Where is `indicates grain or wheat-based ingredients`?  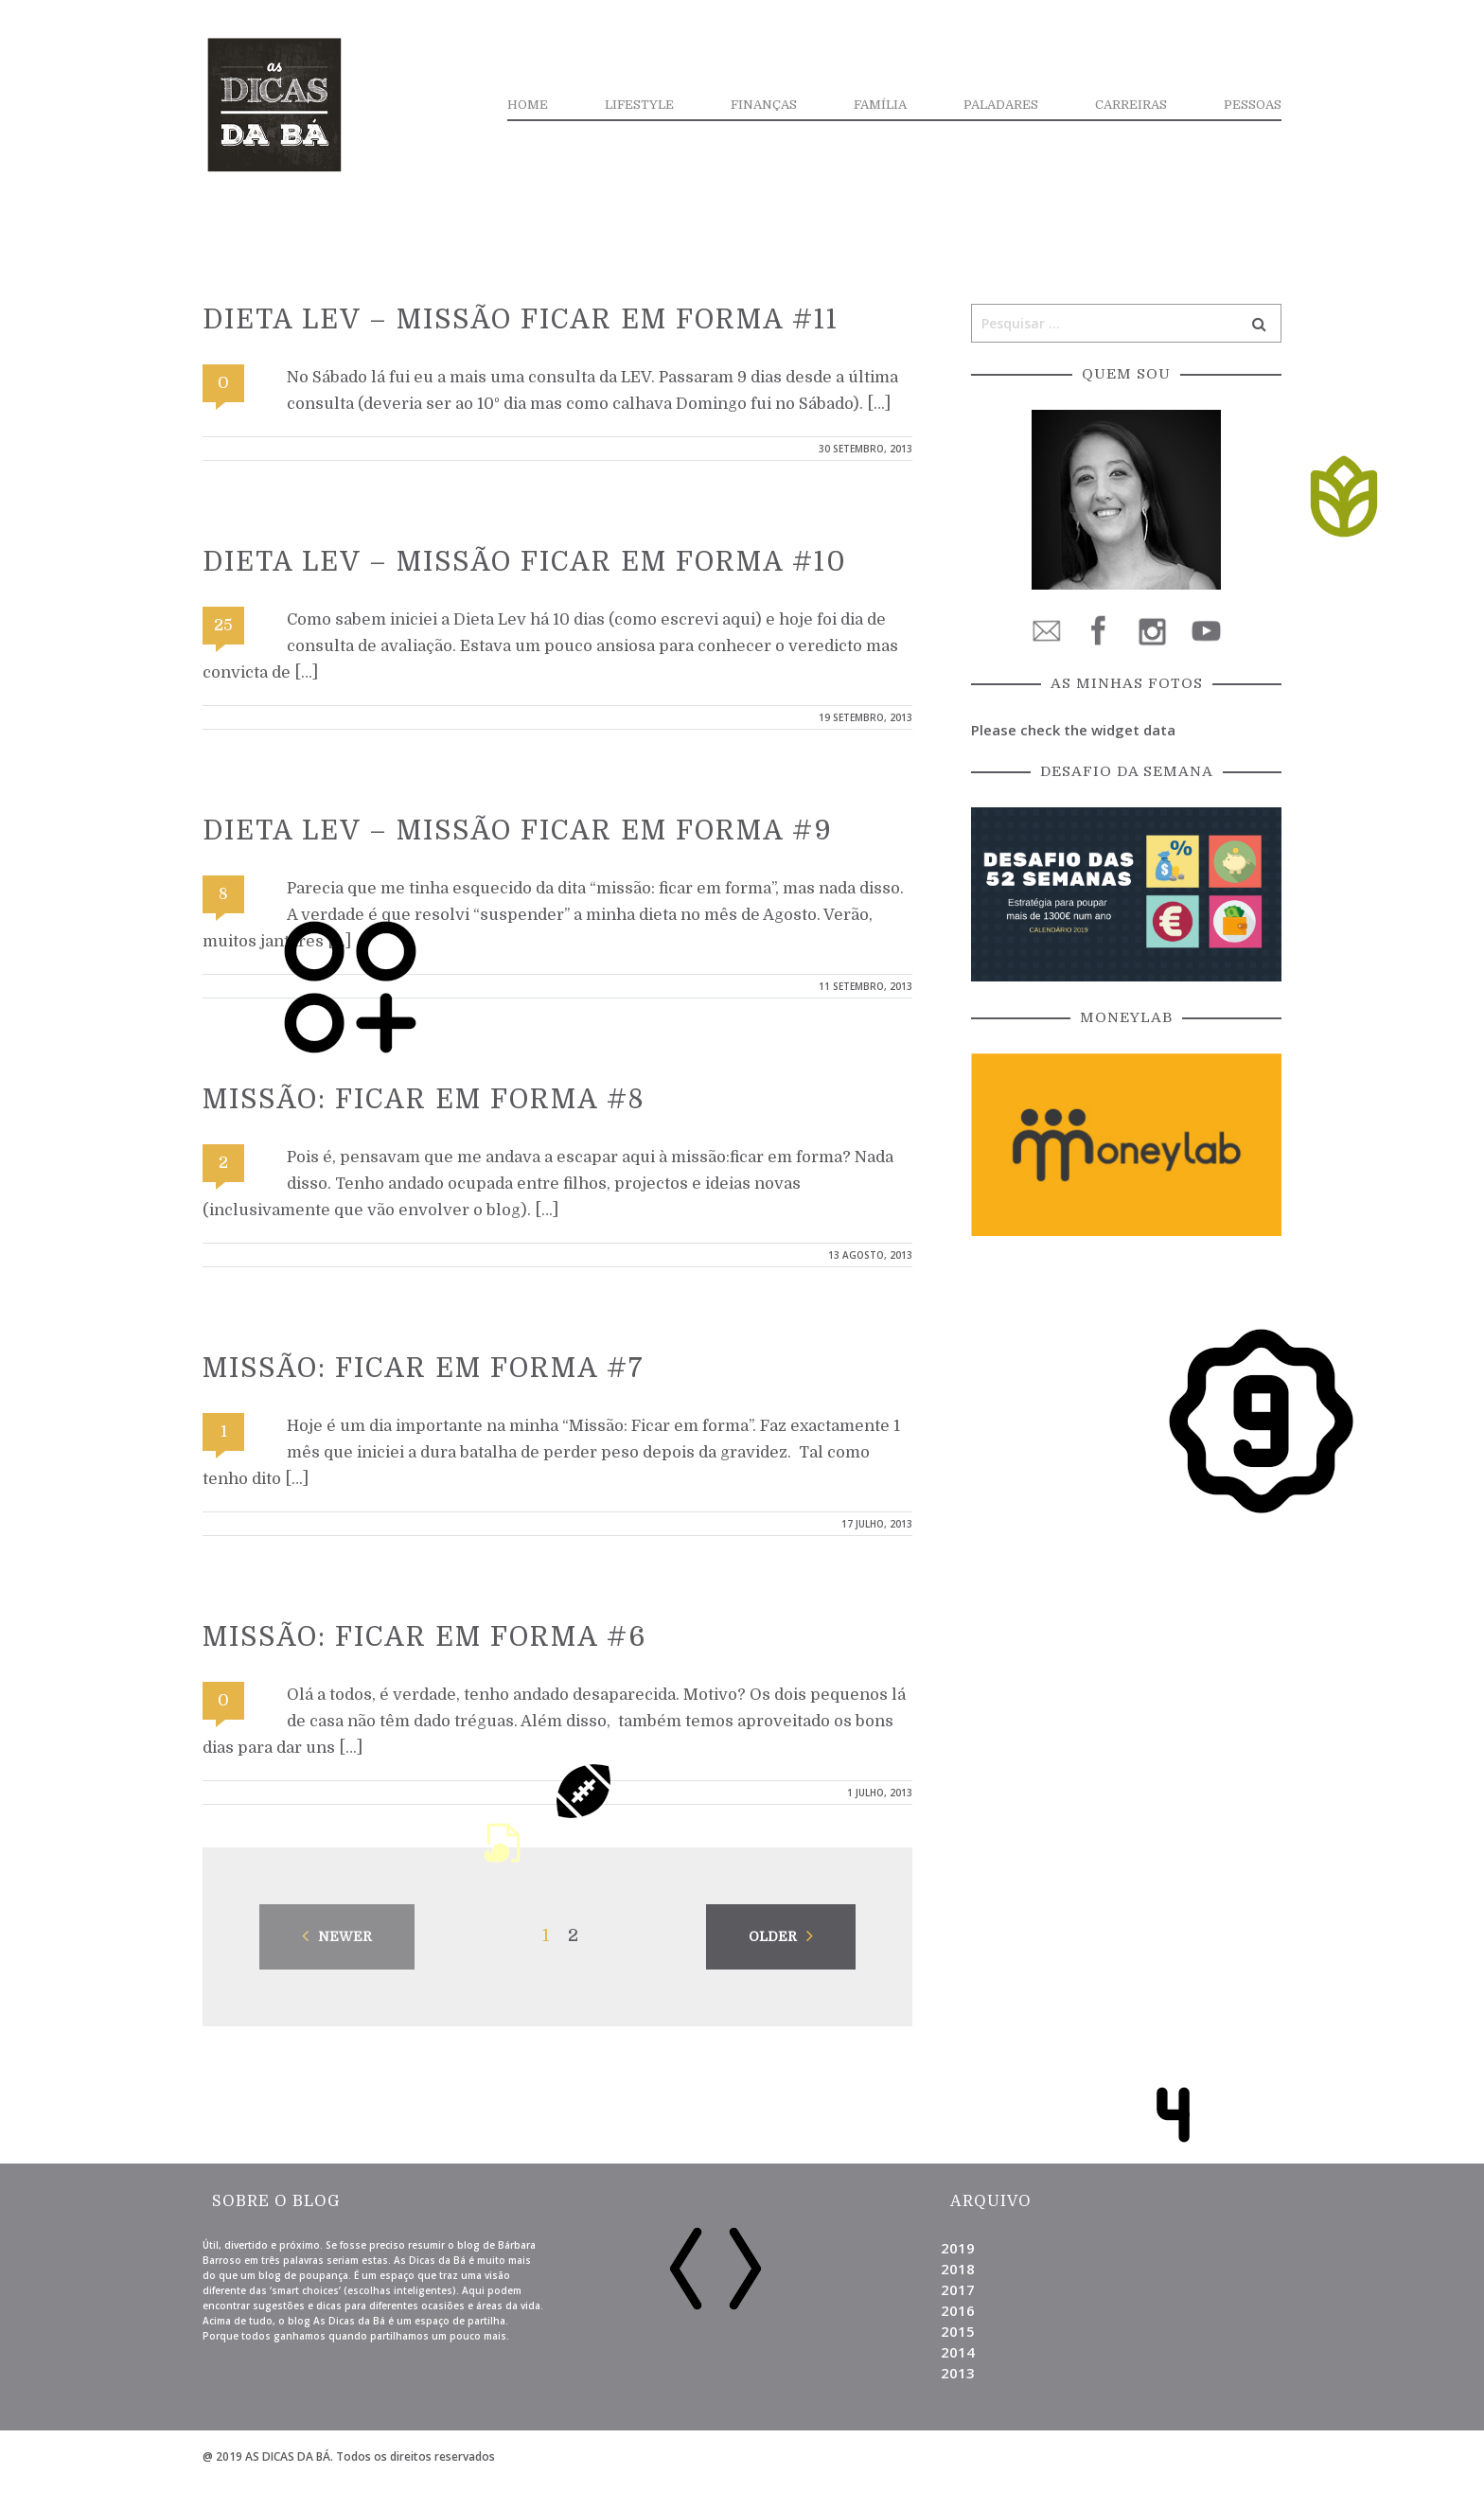
indicates grain or wheat-based ingredients is located at coordinates (1344, 498).